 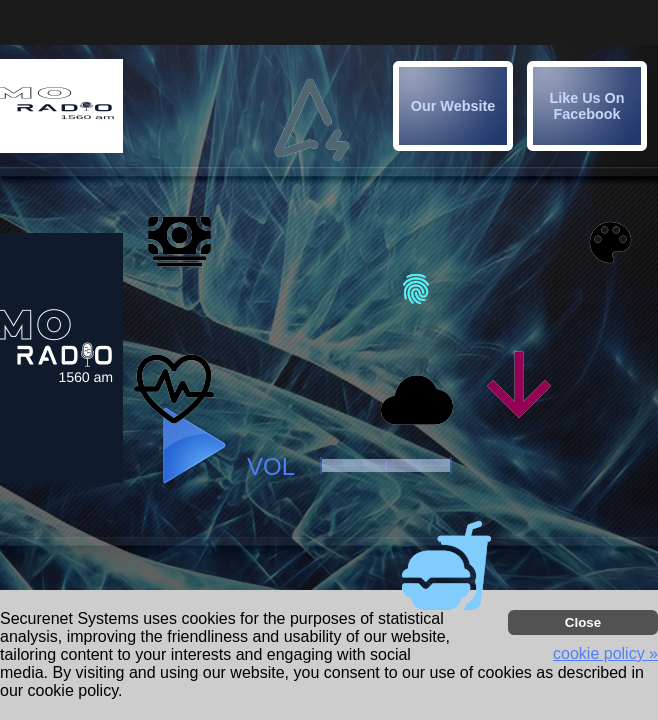 I want to click on scroll down or view more content, so click(x=519, y=384).